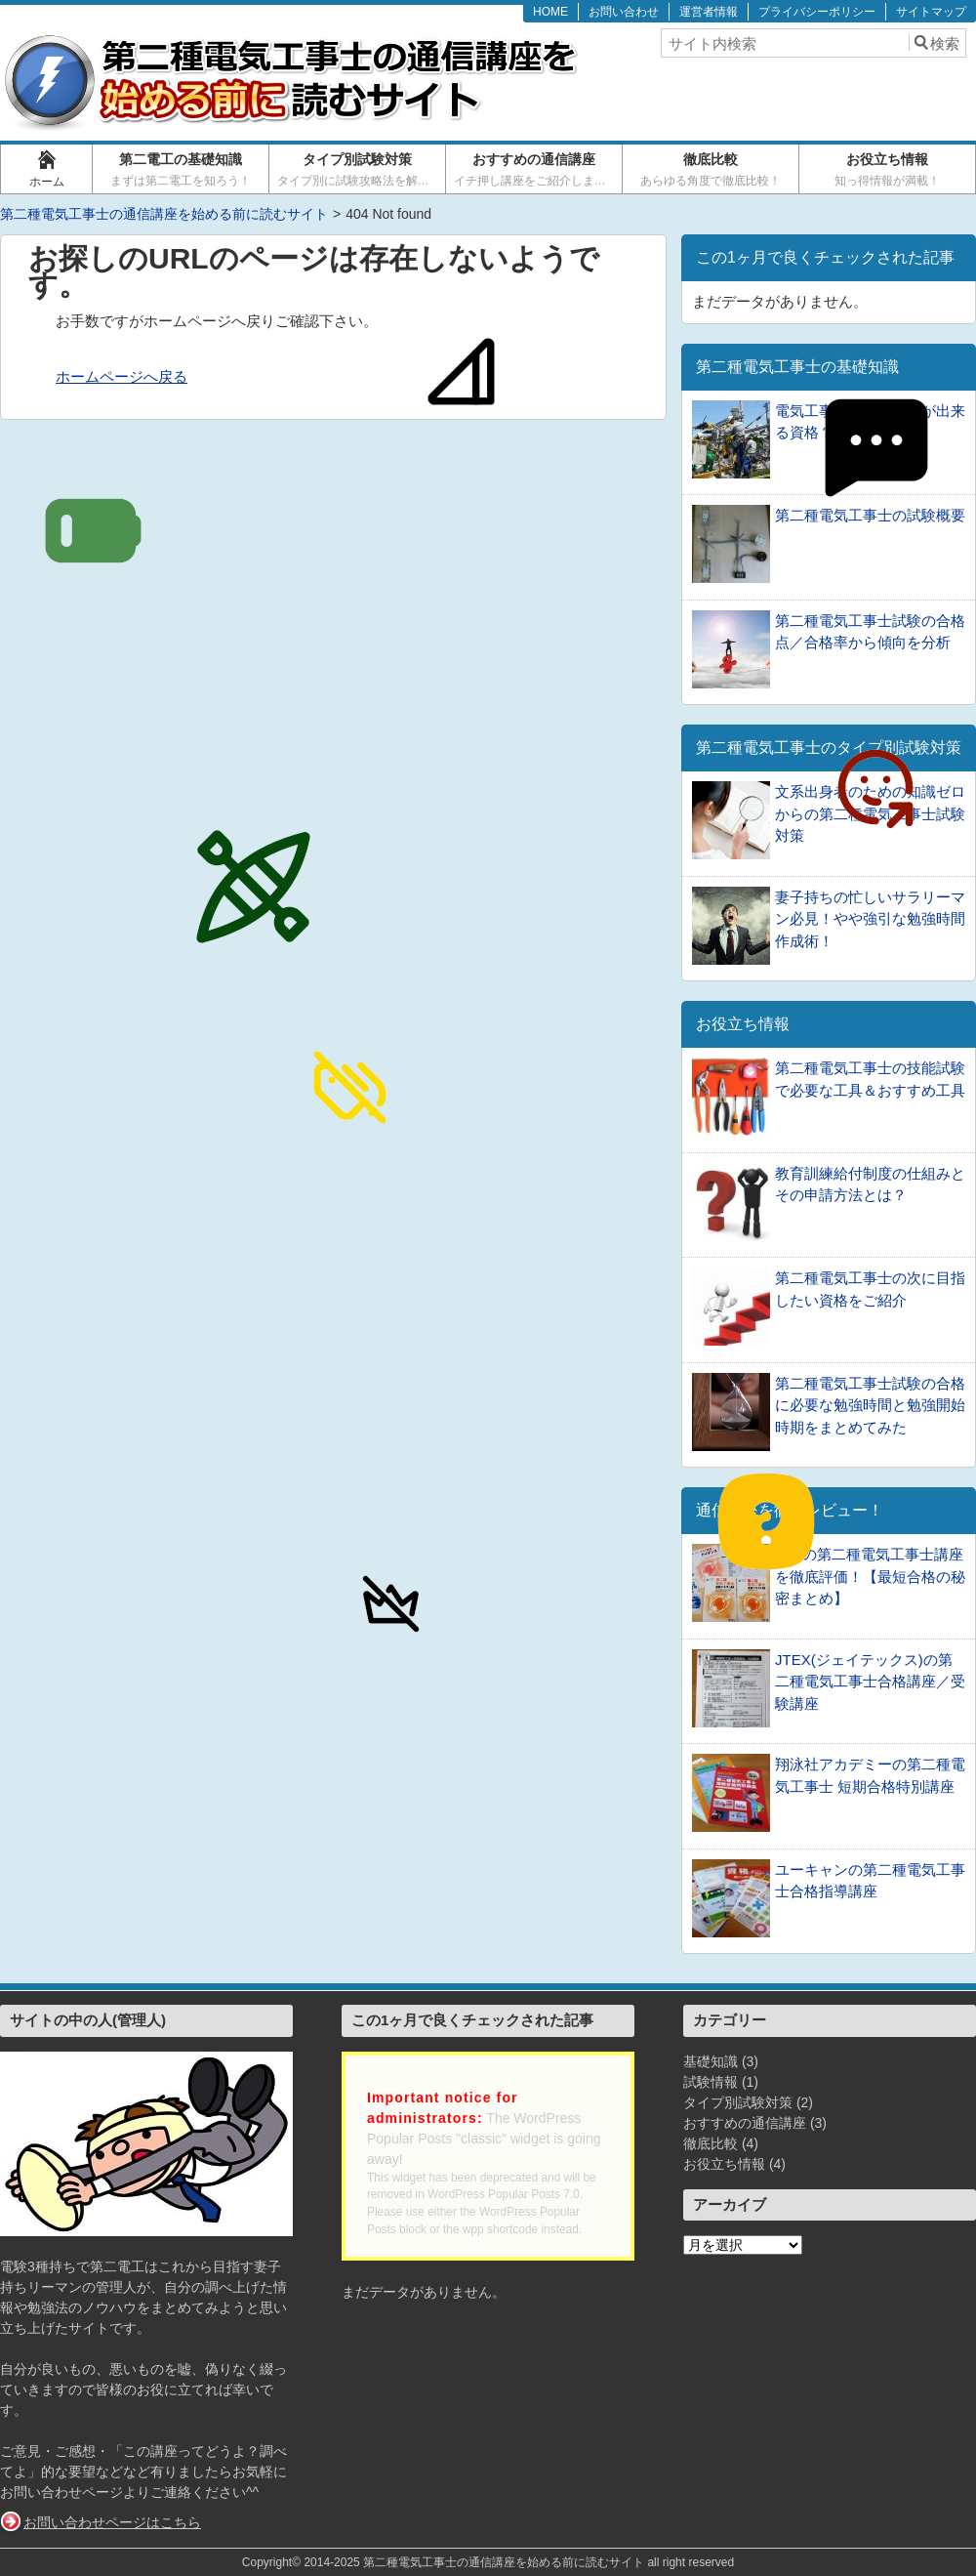 This screenshot has width=976, height=2576. I want to click on kayak or canoe activity option, so click(253, 886).